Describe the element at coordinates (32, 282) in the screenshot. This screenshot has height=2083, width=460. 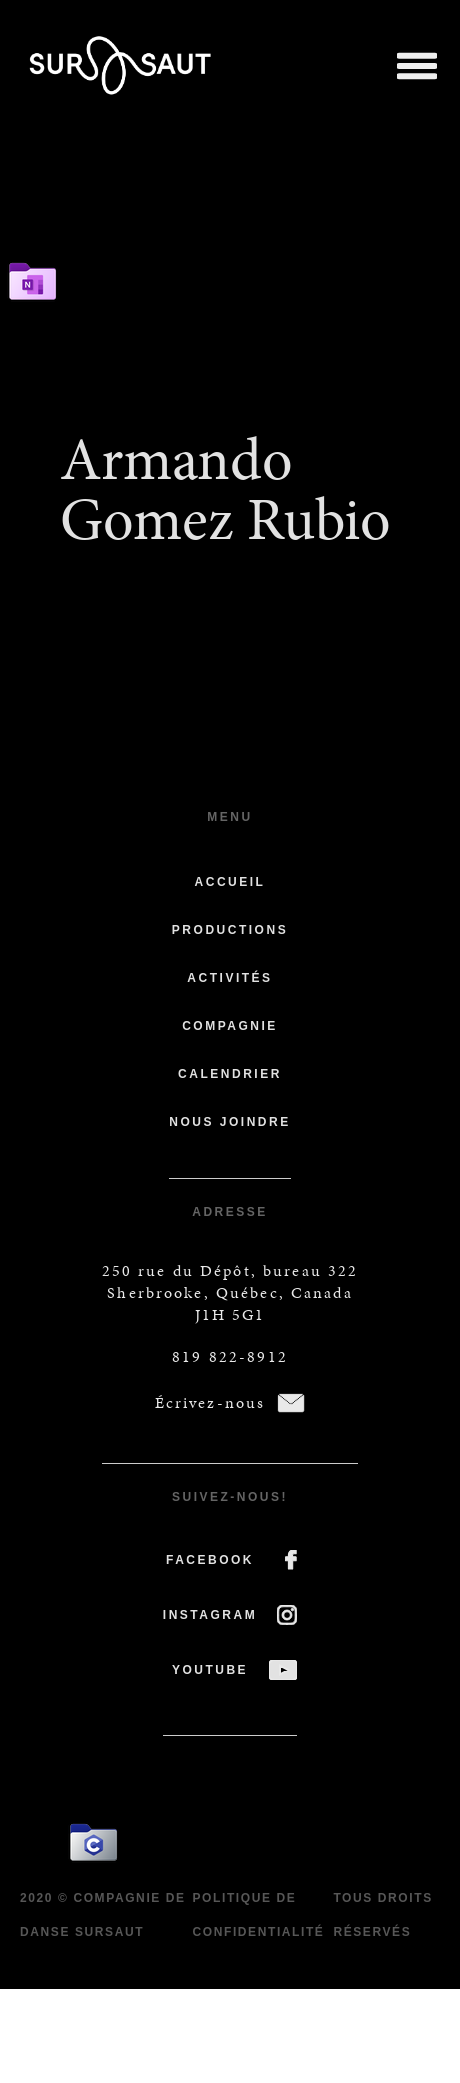
I see `open folder containing Microsoft OneNote files` at that location.